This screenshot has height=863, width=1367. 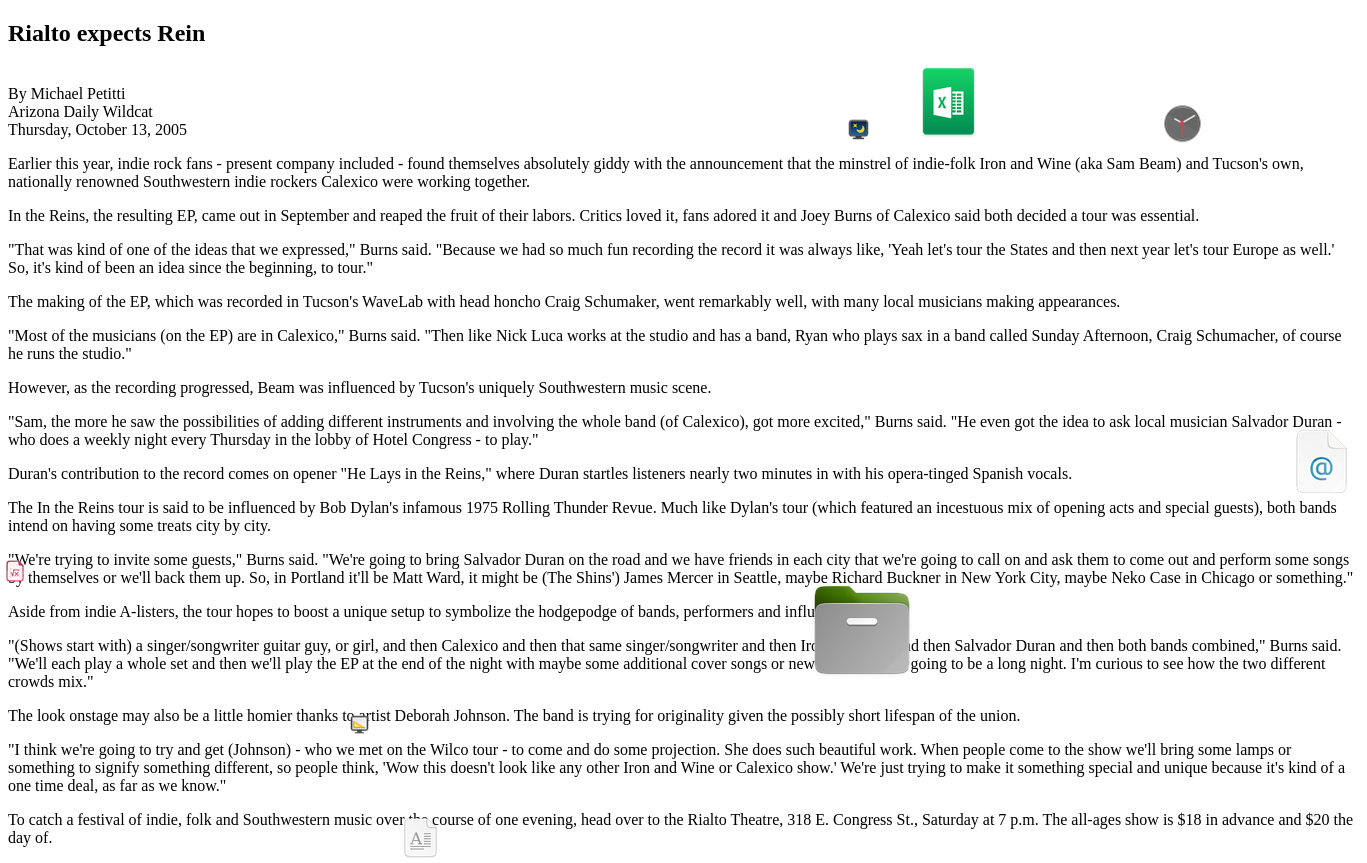 I want to click on an email message file or .eml attachment, so click(x=1321, y=461).